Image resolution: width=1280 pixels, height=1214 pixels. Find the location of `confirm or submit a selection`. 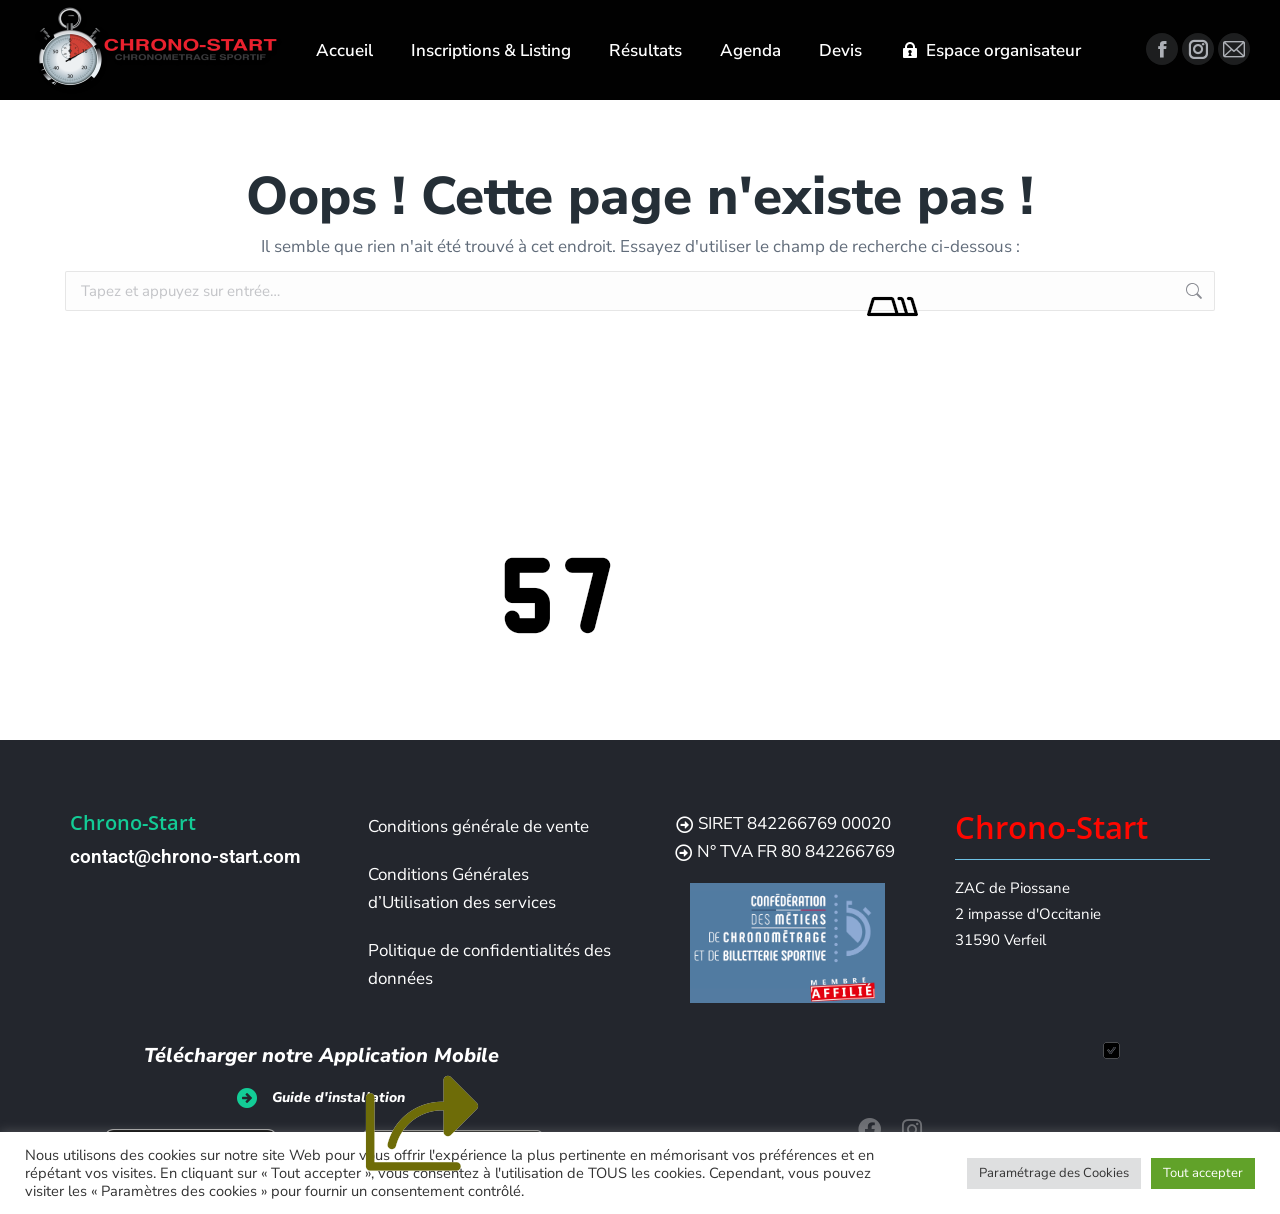

confirm or submit a selection is located at coordinates (1111, 1050).